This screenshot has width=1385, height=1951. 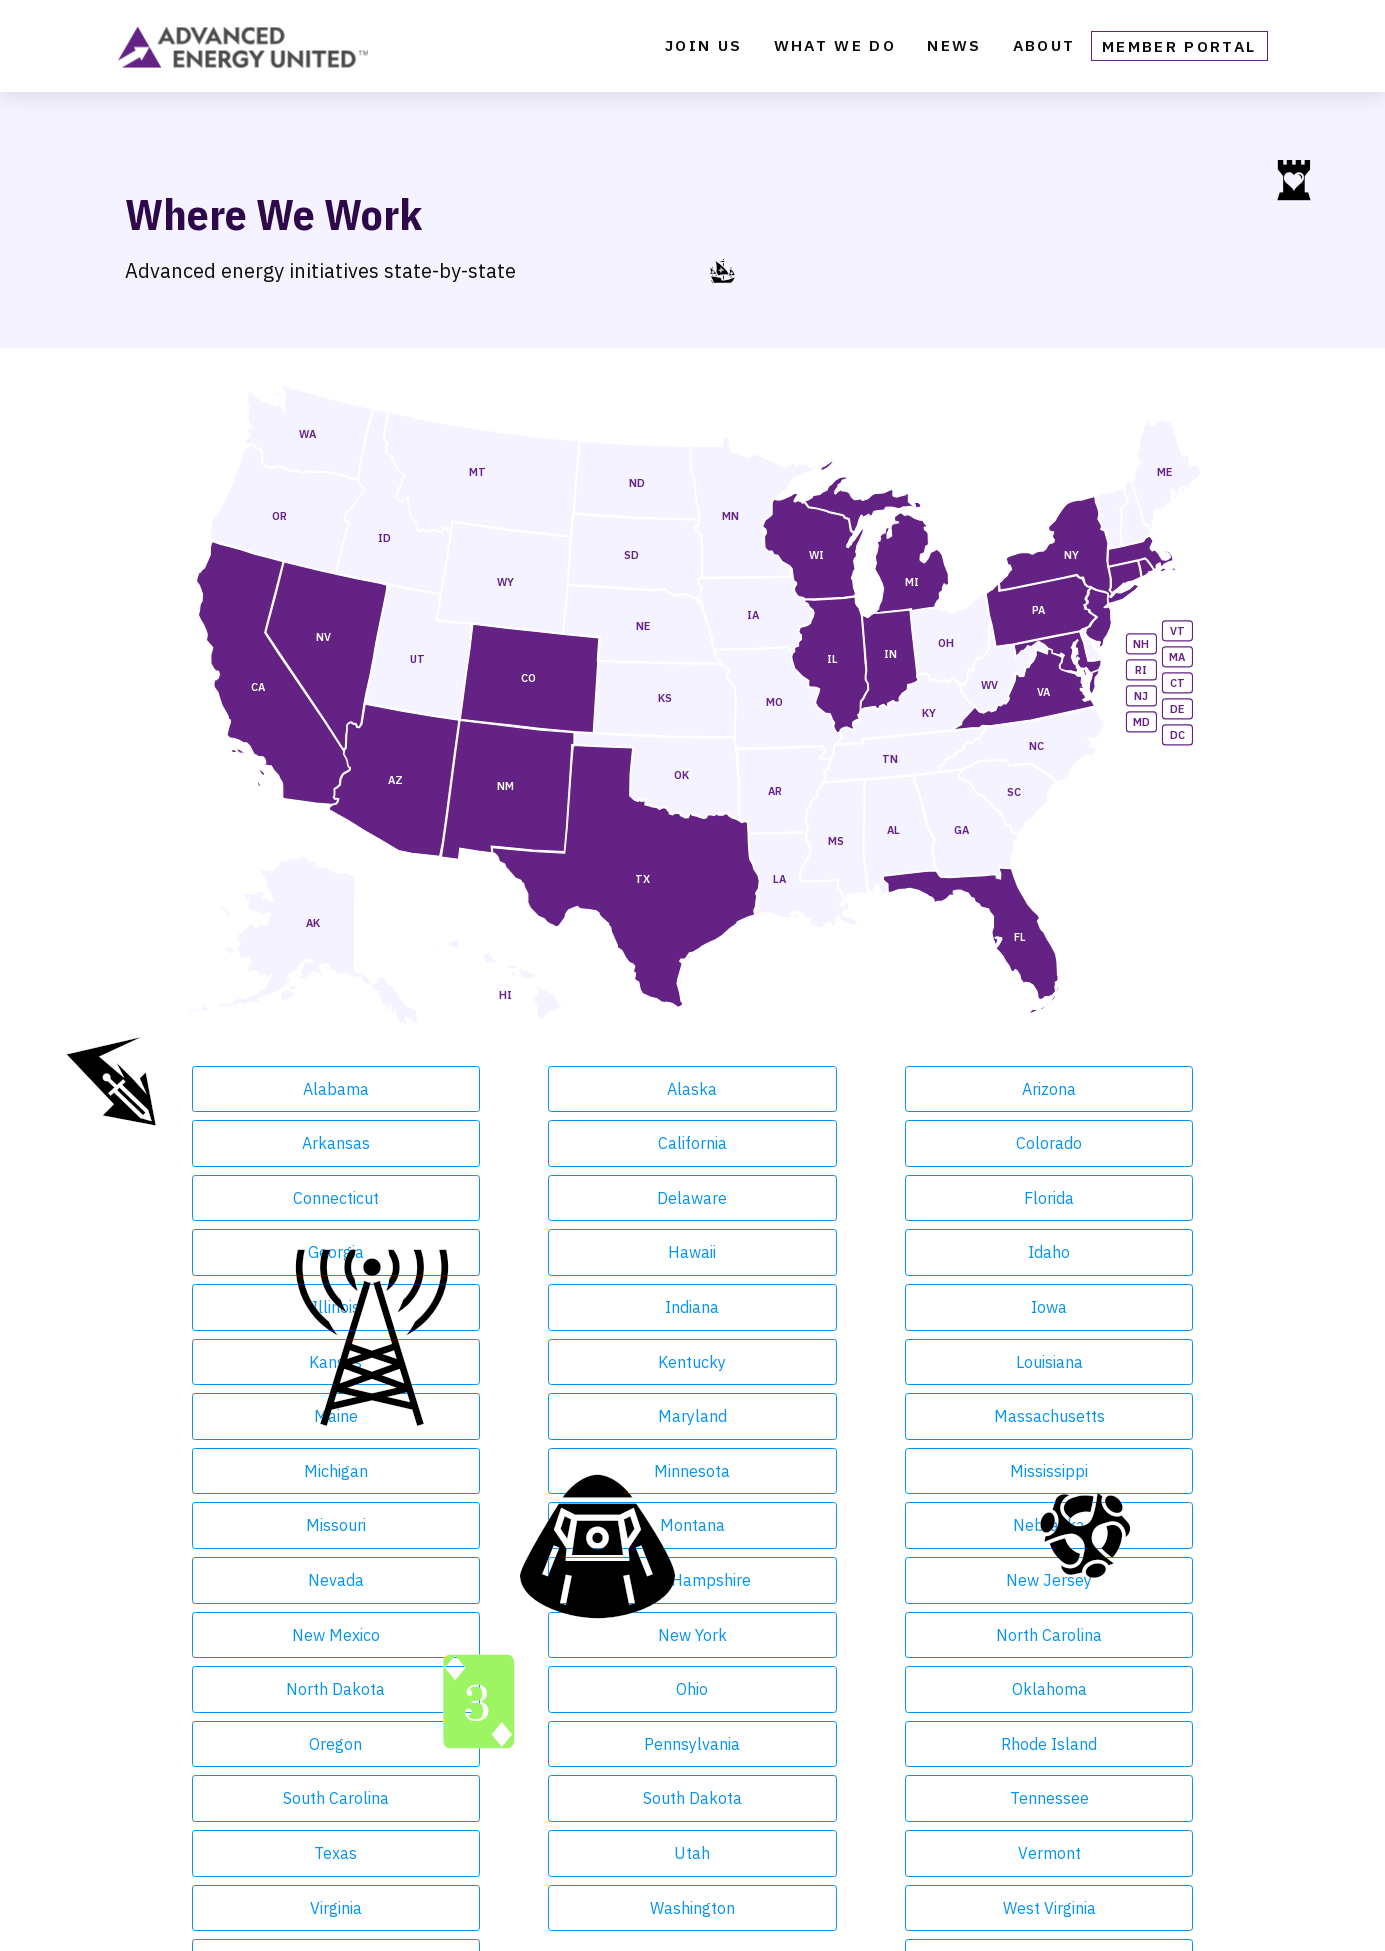 What do you see at coordinates (478, 1701) in the screenshot?
I see `three of diamonds playing card` at bounding box center [478, 1701].